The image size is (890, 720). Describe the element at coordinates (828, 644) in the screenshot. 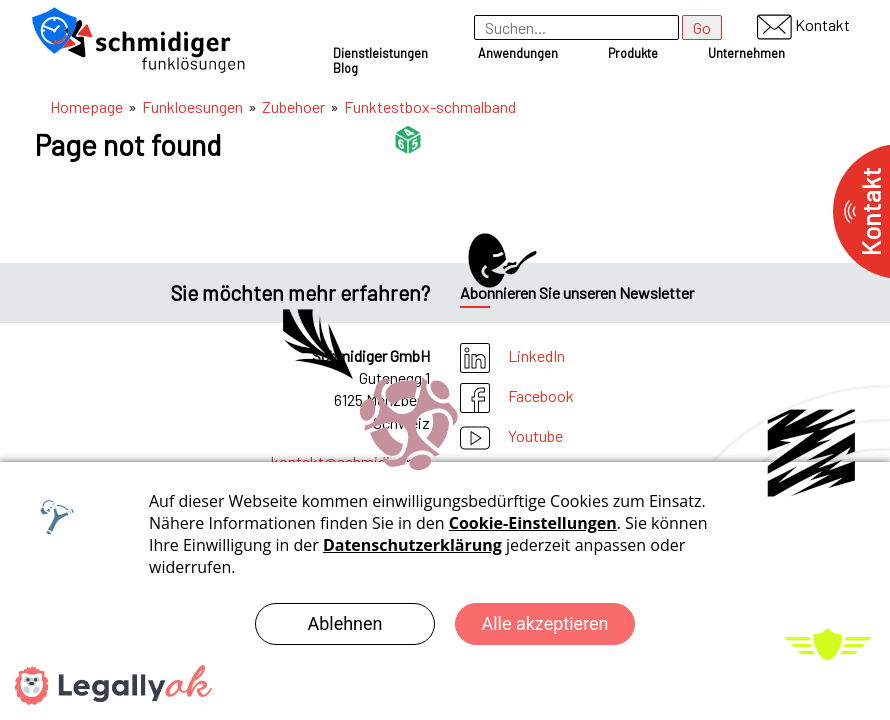

I see `air force or military aviation badge` at that location.